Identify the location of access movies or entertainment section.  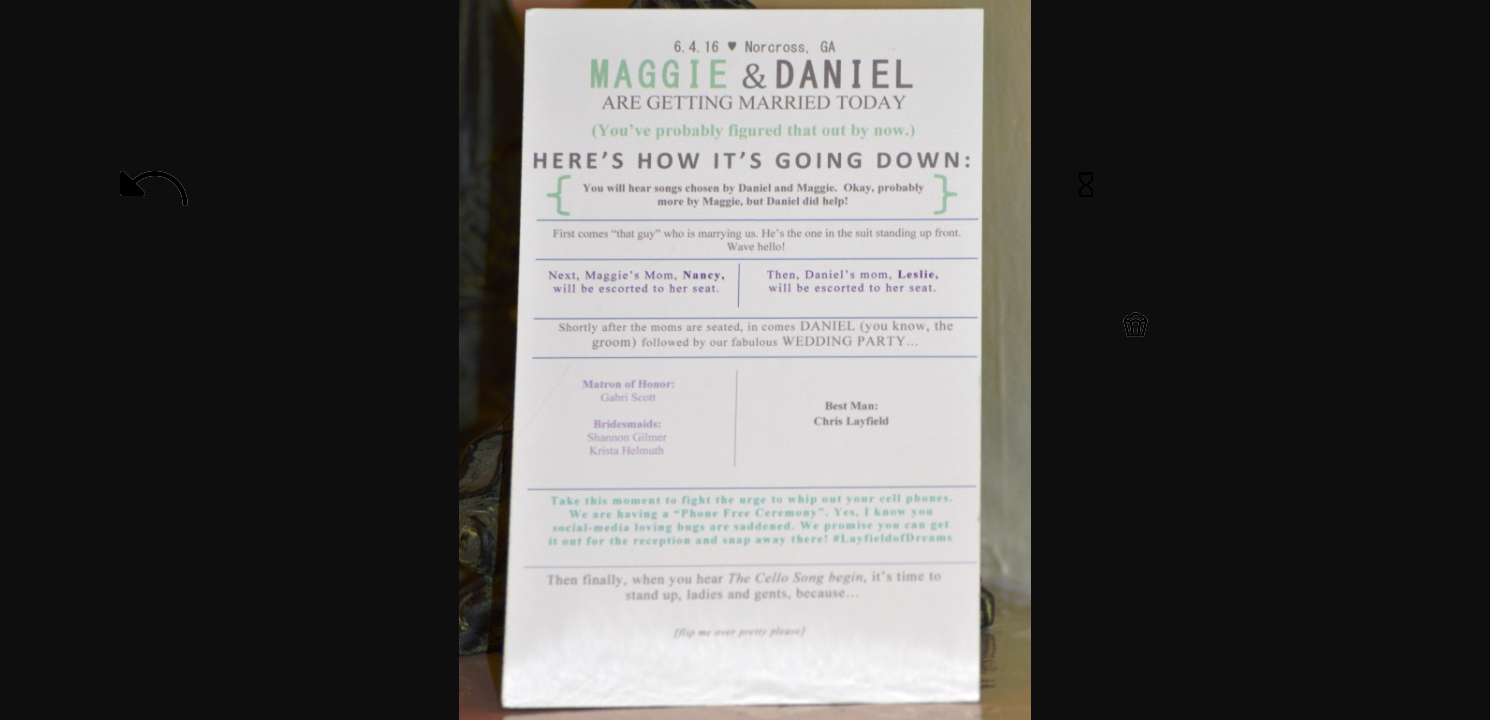
(1135, 325).